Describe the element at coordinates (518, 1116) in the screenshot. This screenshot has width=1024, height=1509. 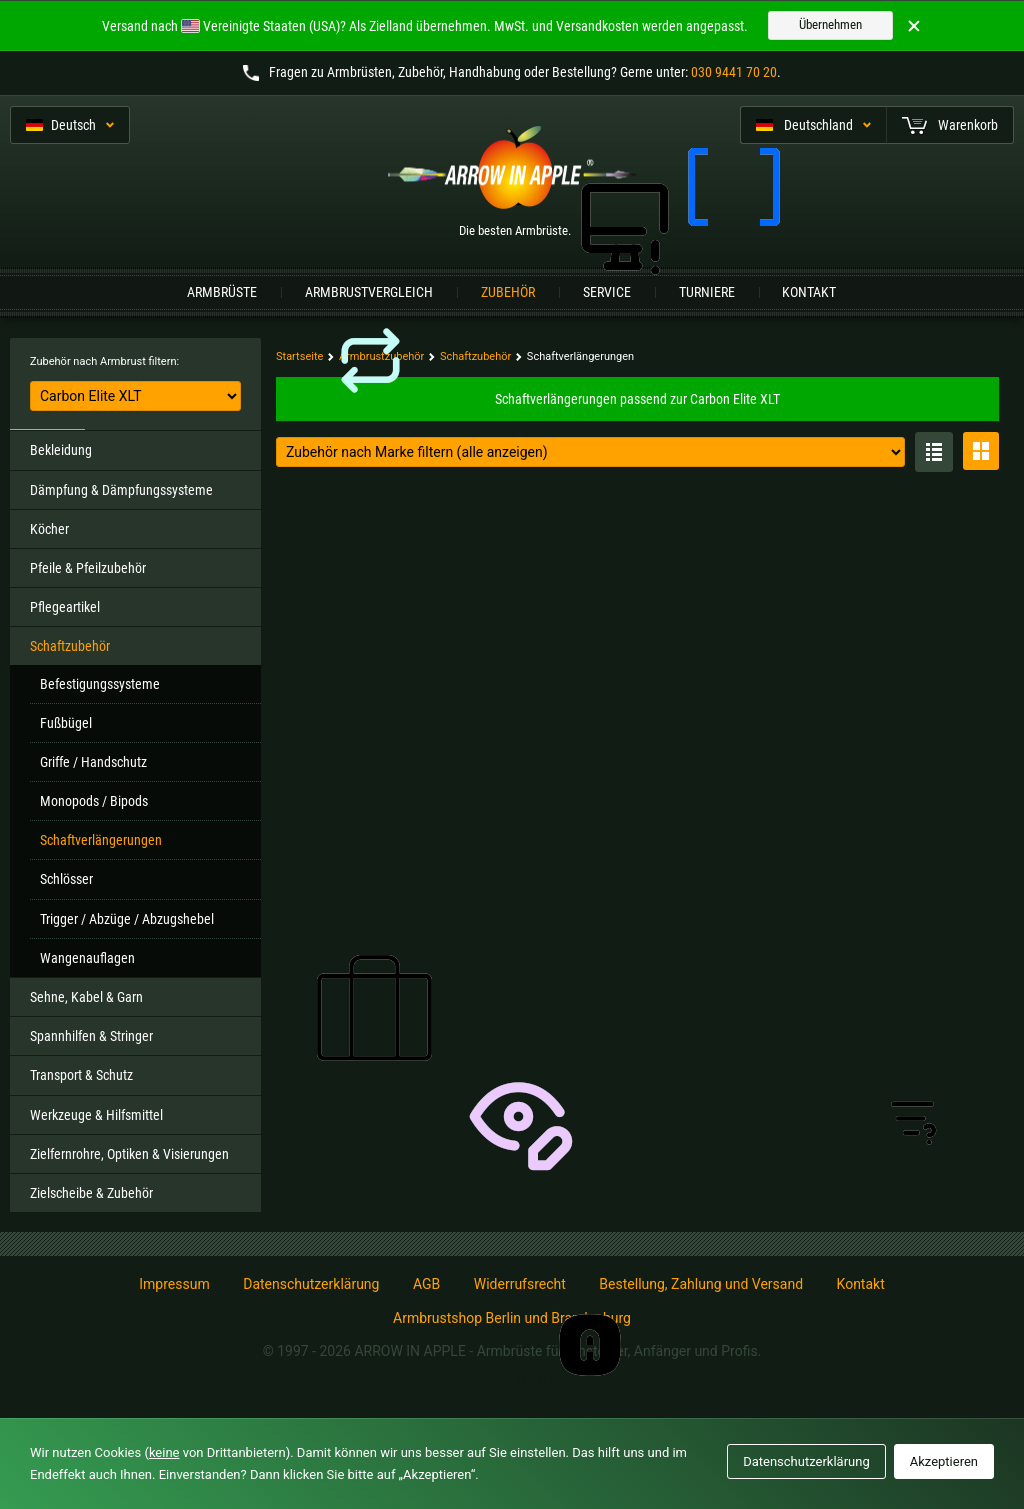
I see `edit visibility settings` at that location.